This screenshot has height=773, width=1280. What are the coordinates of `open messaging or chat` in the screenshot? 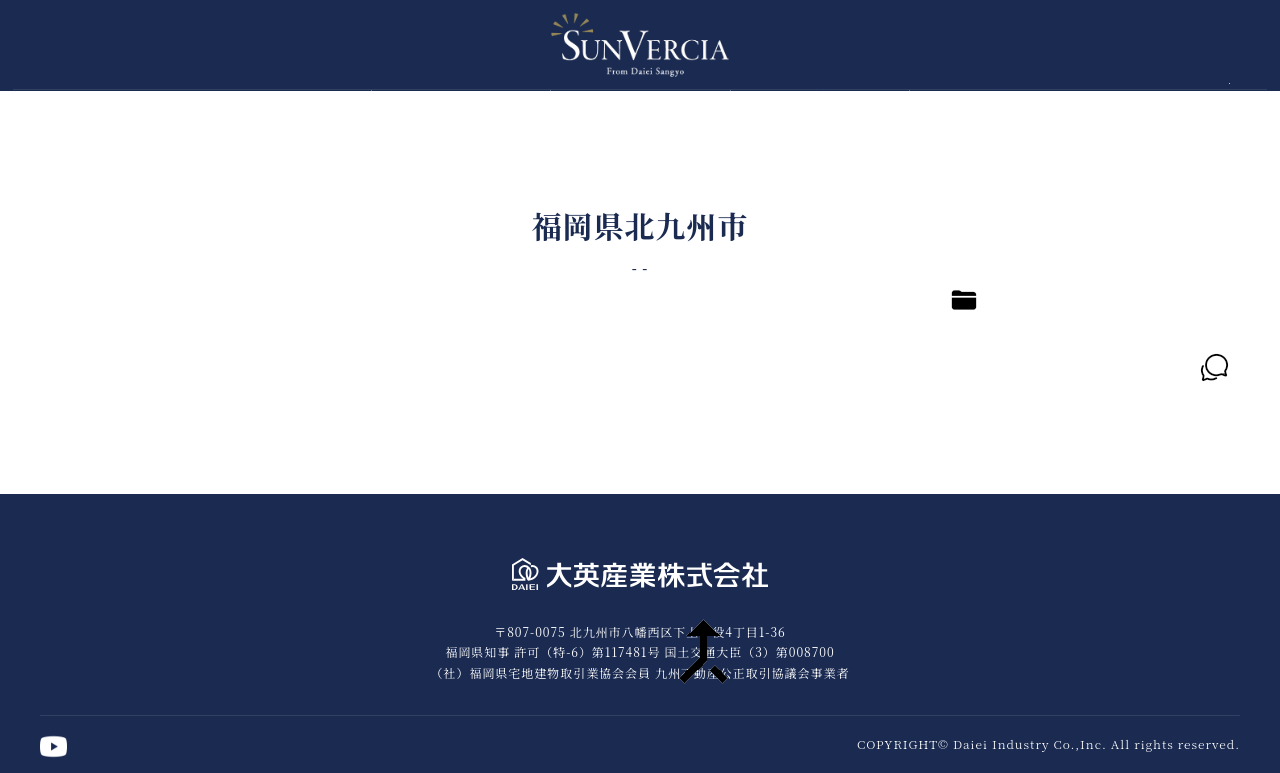 It's located at (1214, 367).